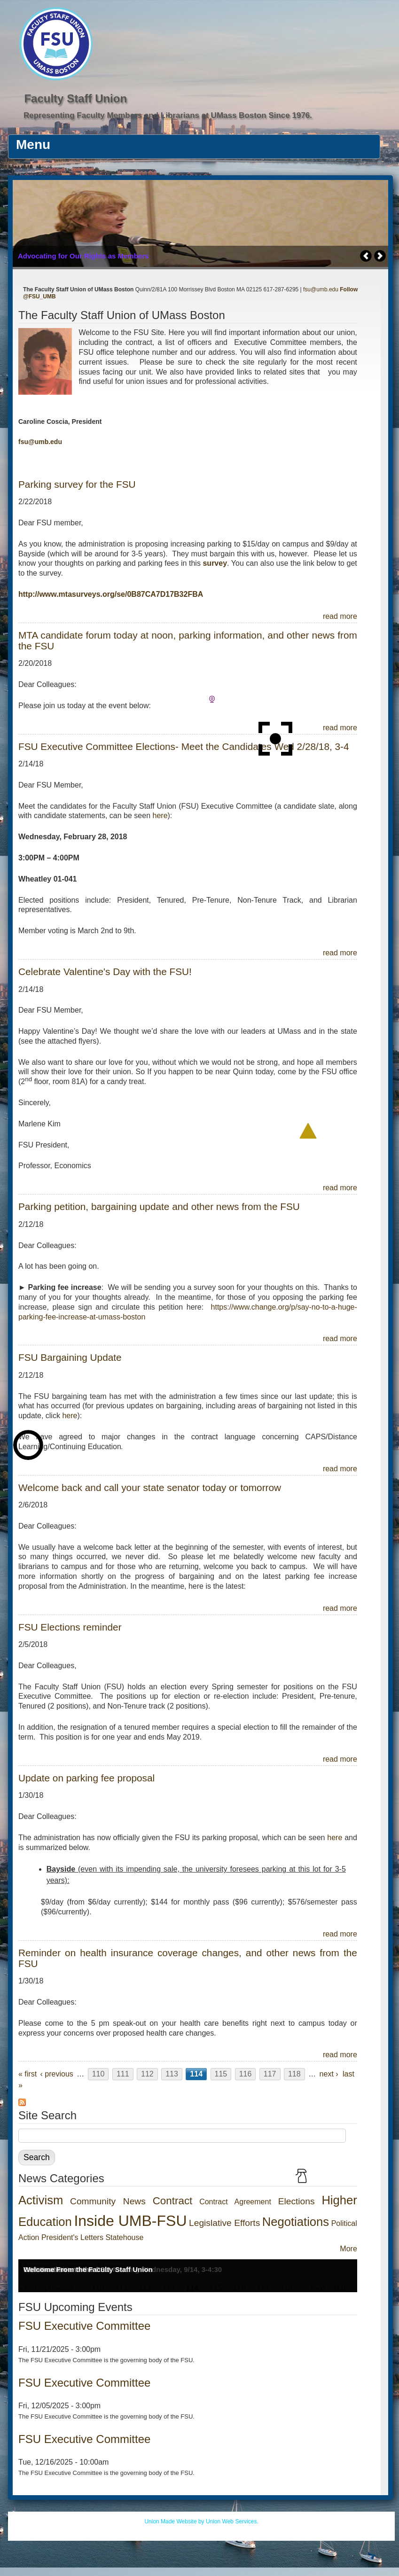 Image resolution: width=399 pixels, height=2576 pixels. Describe the element at coordinates (212, 699) in the screenshot. I see `access webcam or camera settings` at that location.